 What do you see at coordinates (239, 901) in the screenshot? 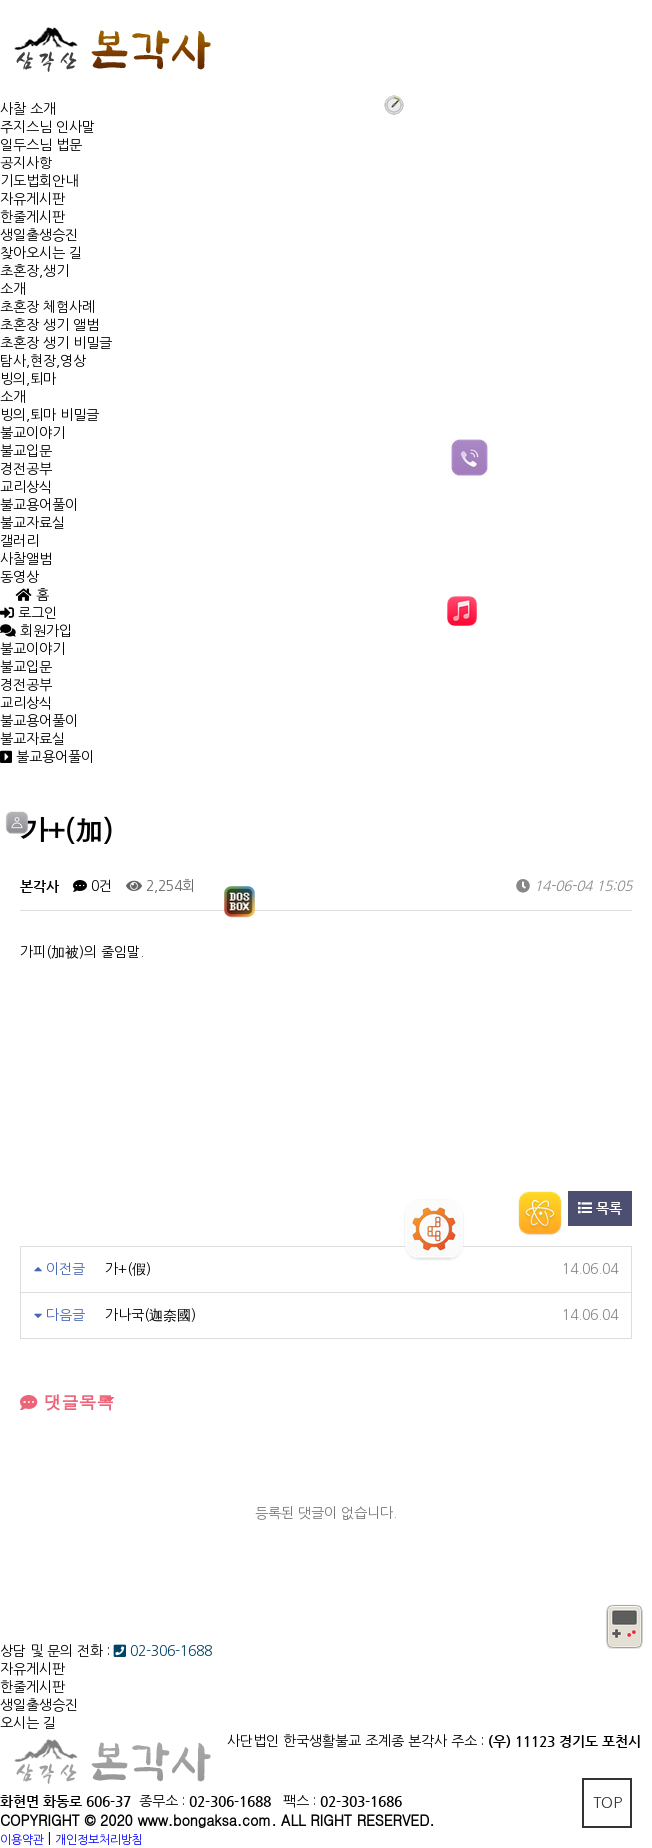
I see `launch DOSBox Staging emulator` at bounding box center [239, 901].